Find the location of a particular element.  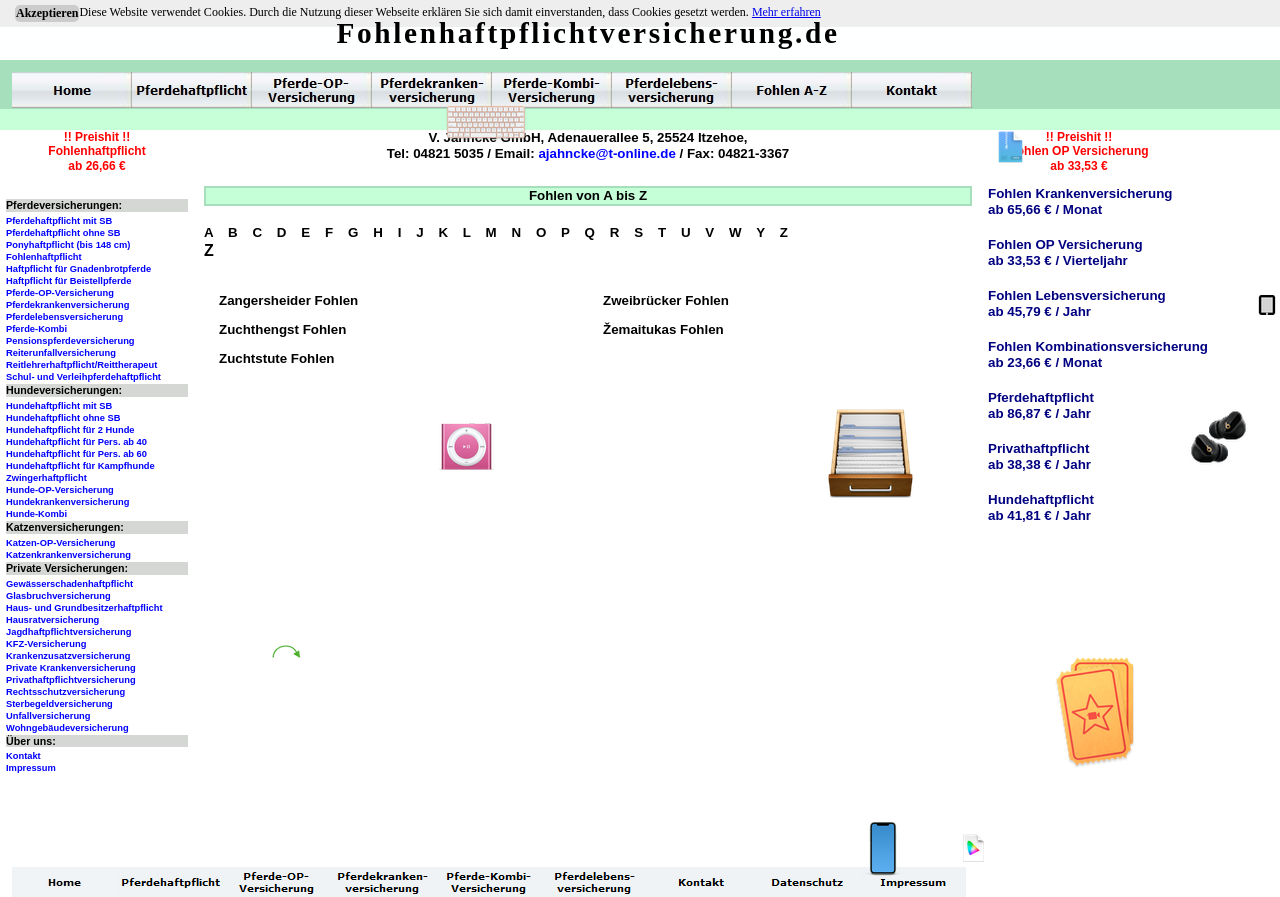

access all my files in finder is located at coordinates (870, 454).